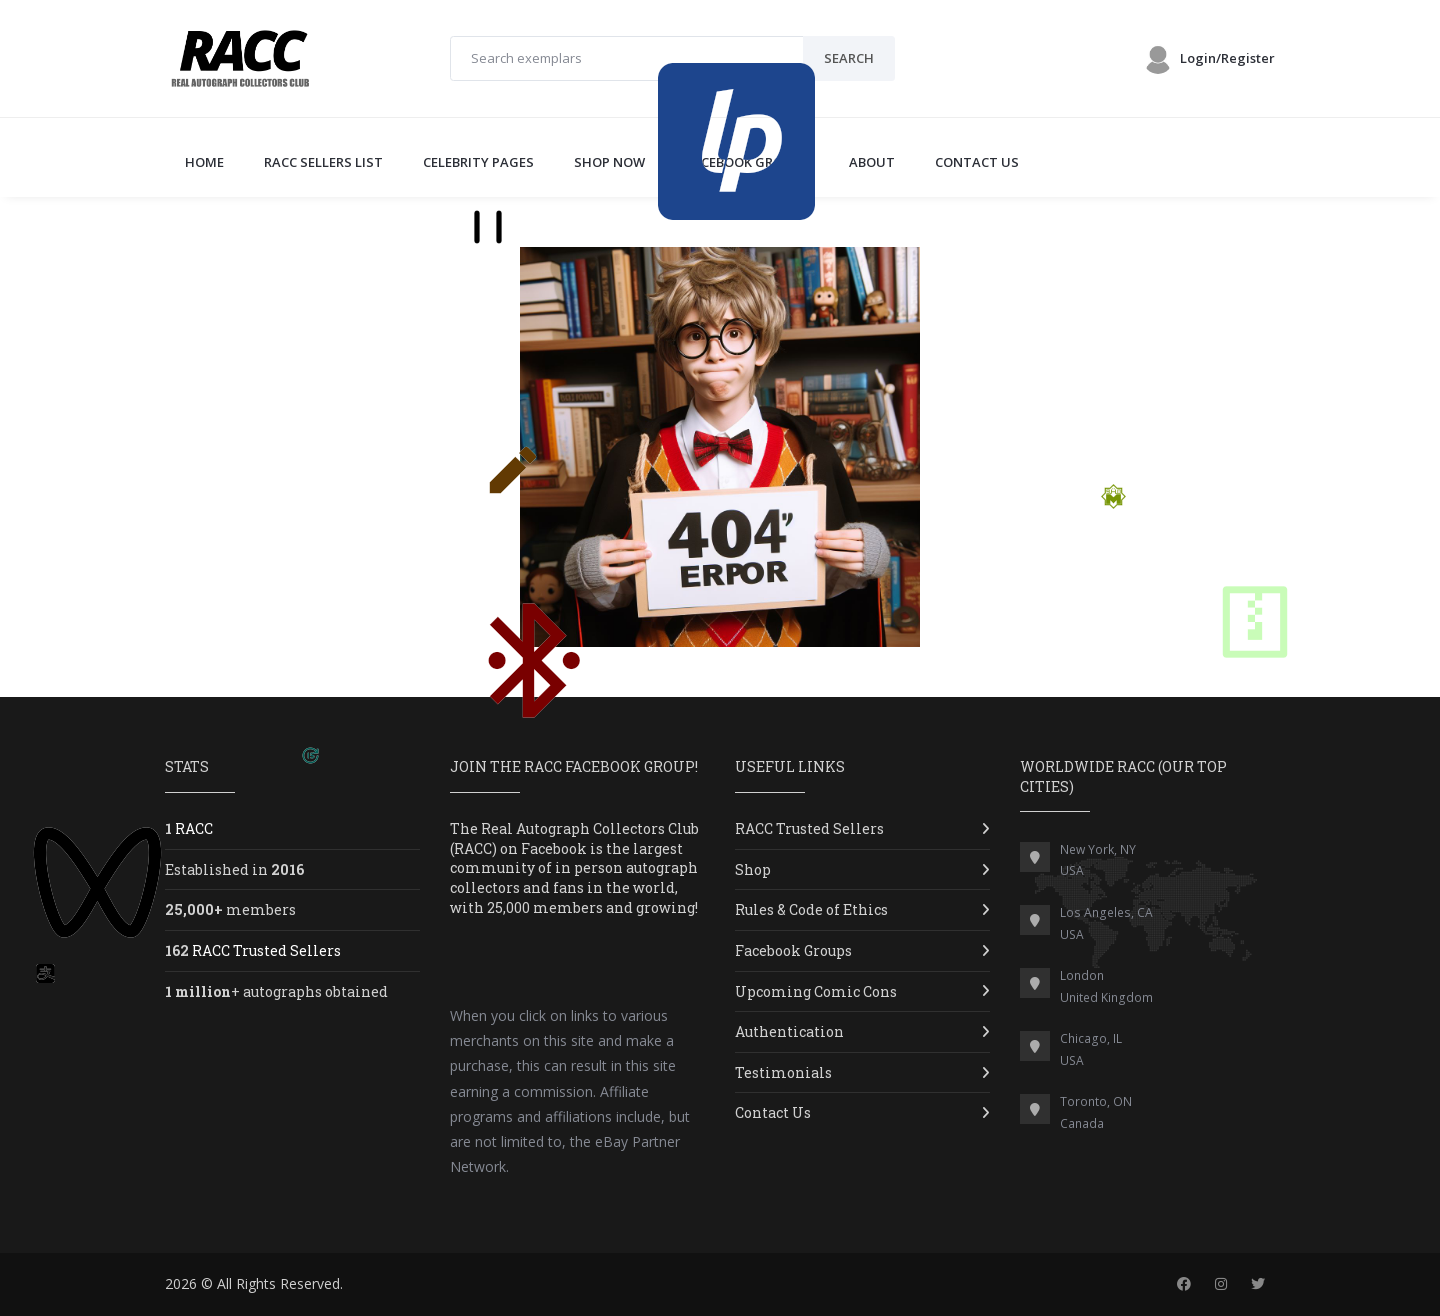  What do you see at coordinates (488, 227) in the screenshot?
I see `pause media playback` at bounding box center [488, 227].